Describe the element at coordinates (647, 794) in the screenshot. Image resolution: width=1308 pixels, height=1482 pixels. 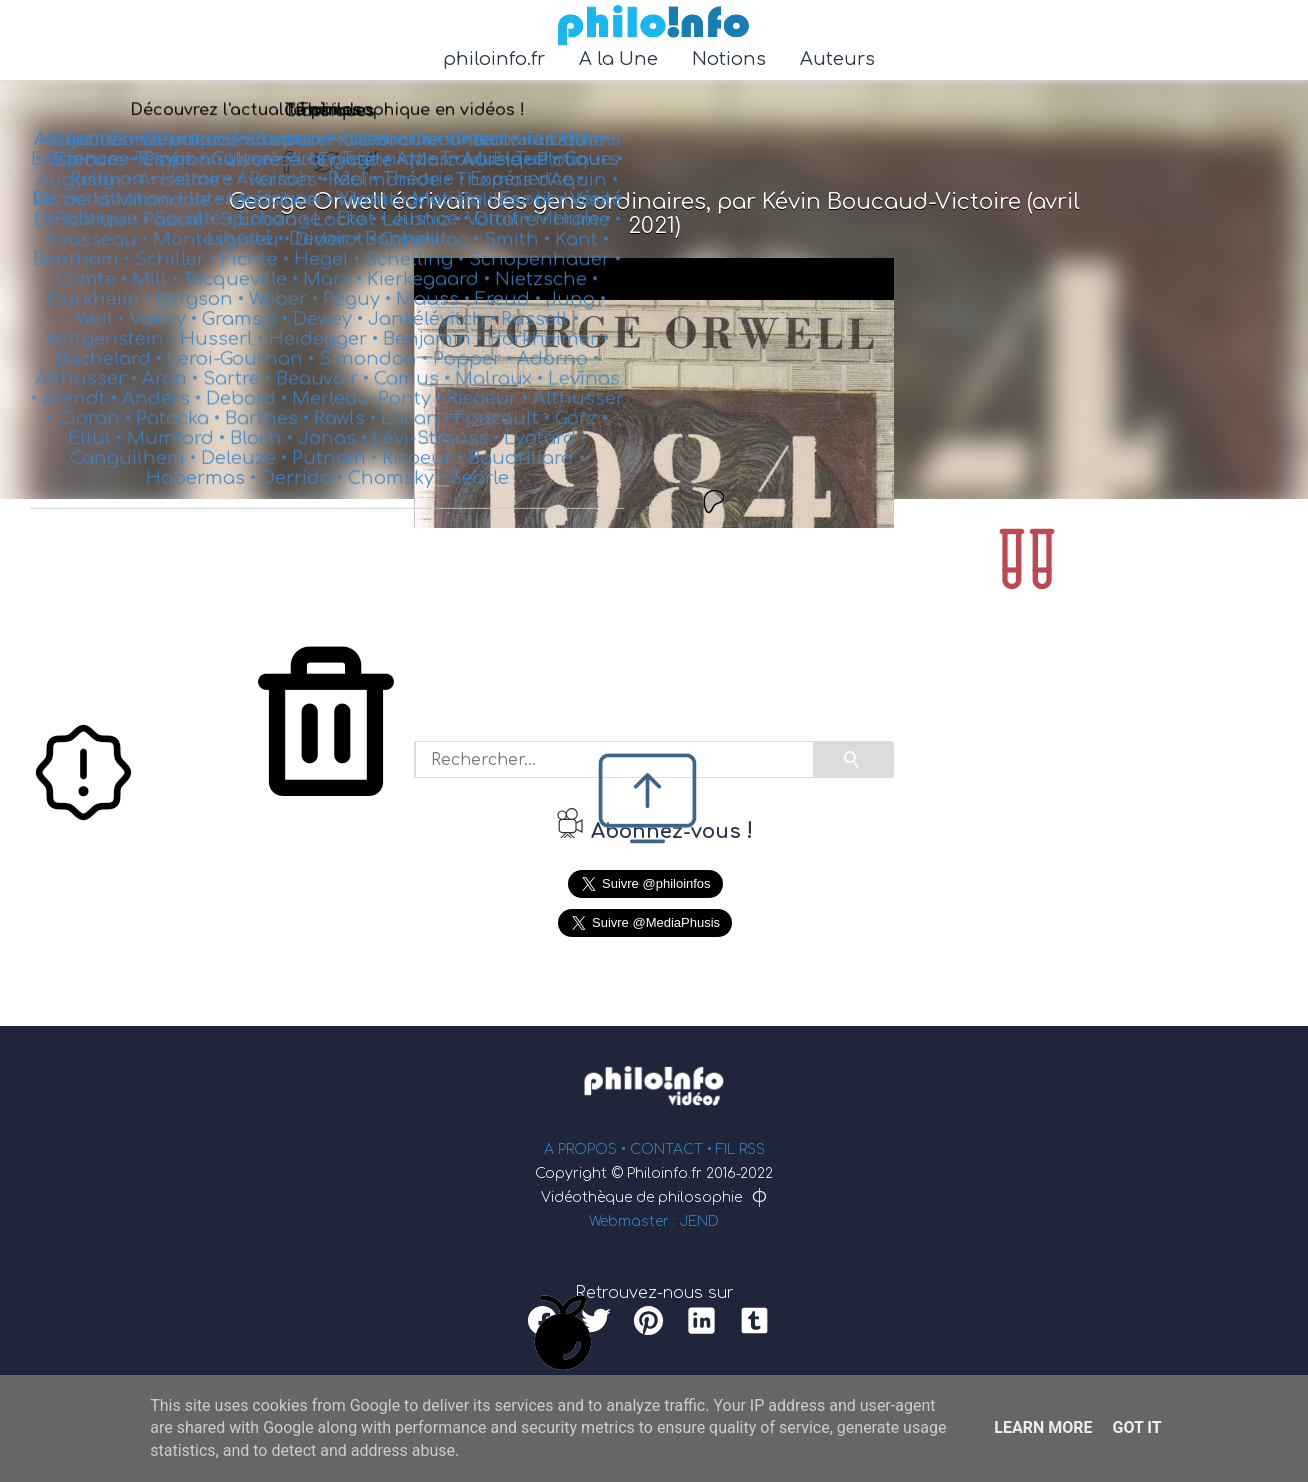
I see `upload content to display or monitor` at that location.